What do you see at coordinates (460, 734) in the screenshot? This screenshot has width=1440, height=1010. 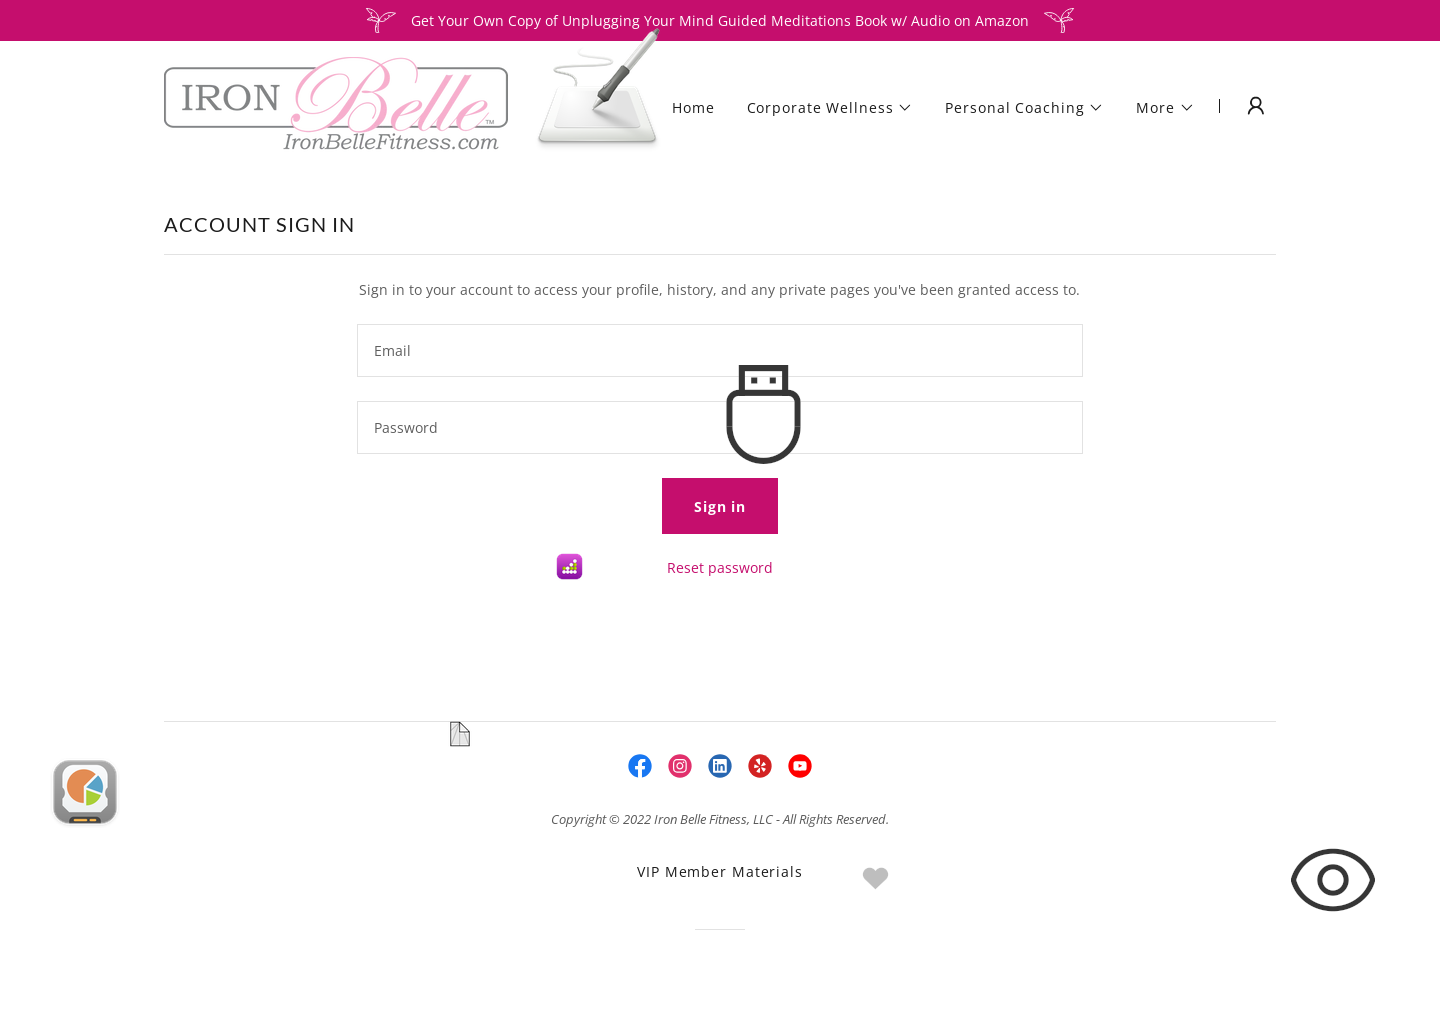 I see `view email drafts folder` at bounding box center [460, 734].